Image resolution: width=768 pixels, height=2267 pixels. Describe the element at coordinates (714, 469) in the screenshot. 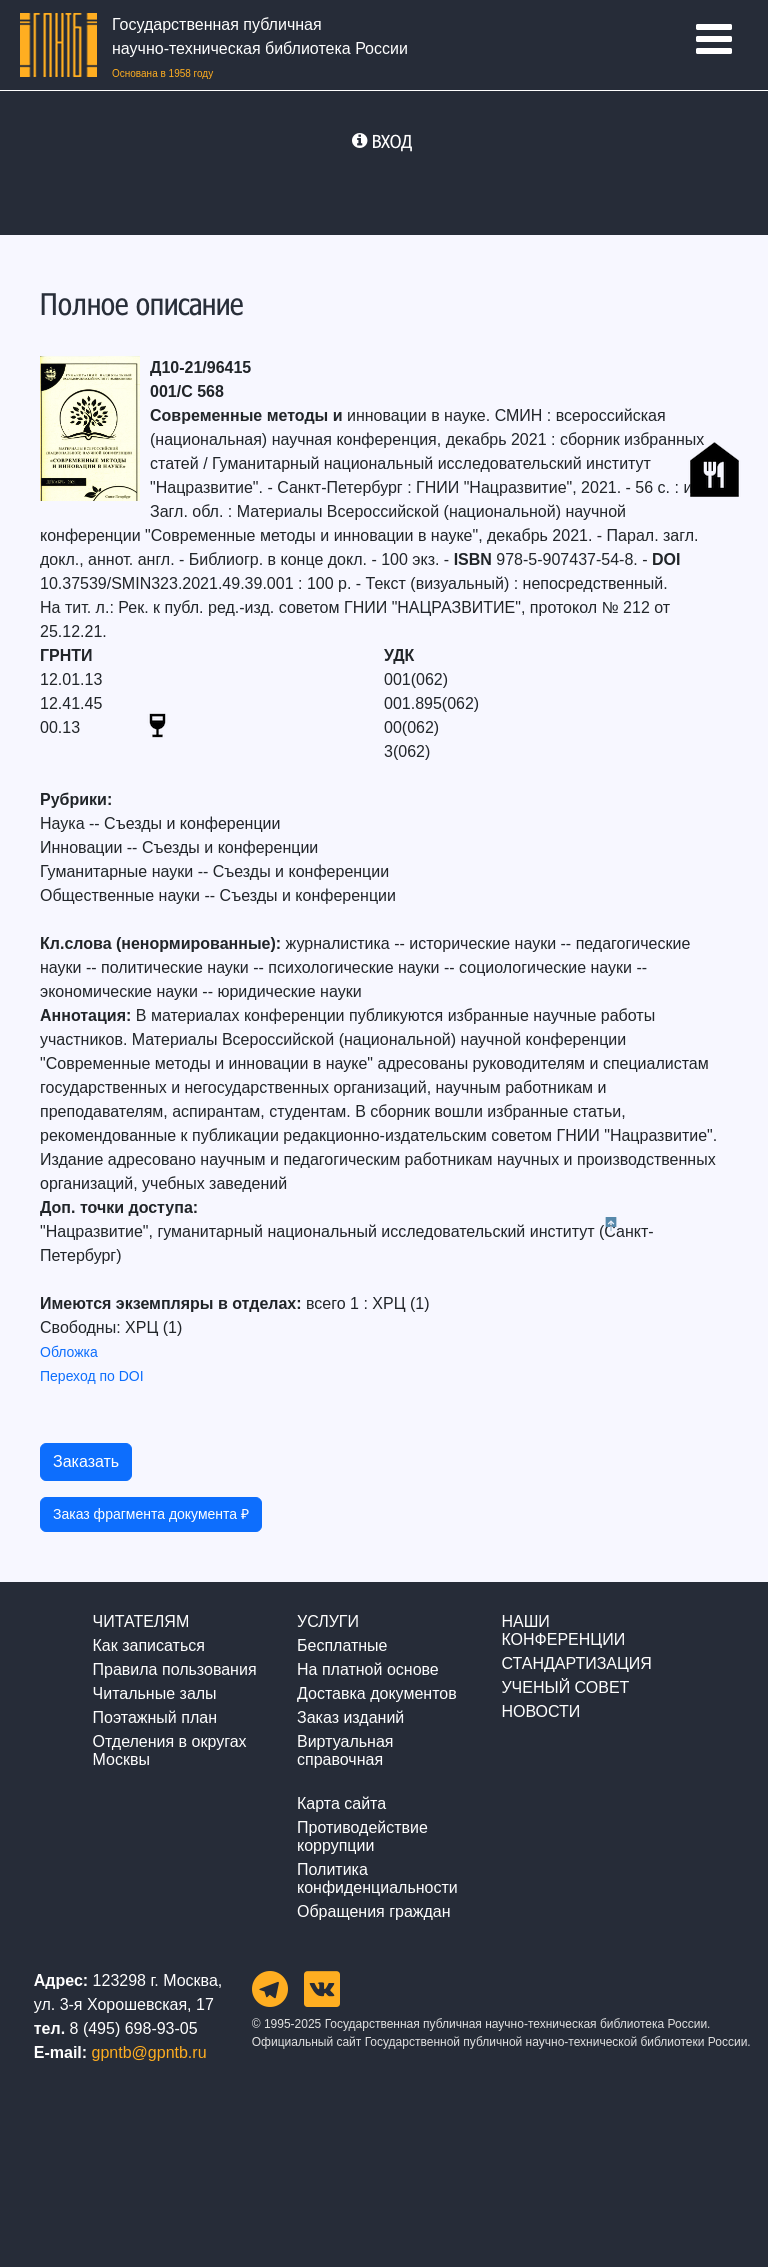

I see `find nearby food banks or food assistance locations` at that location.